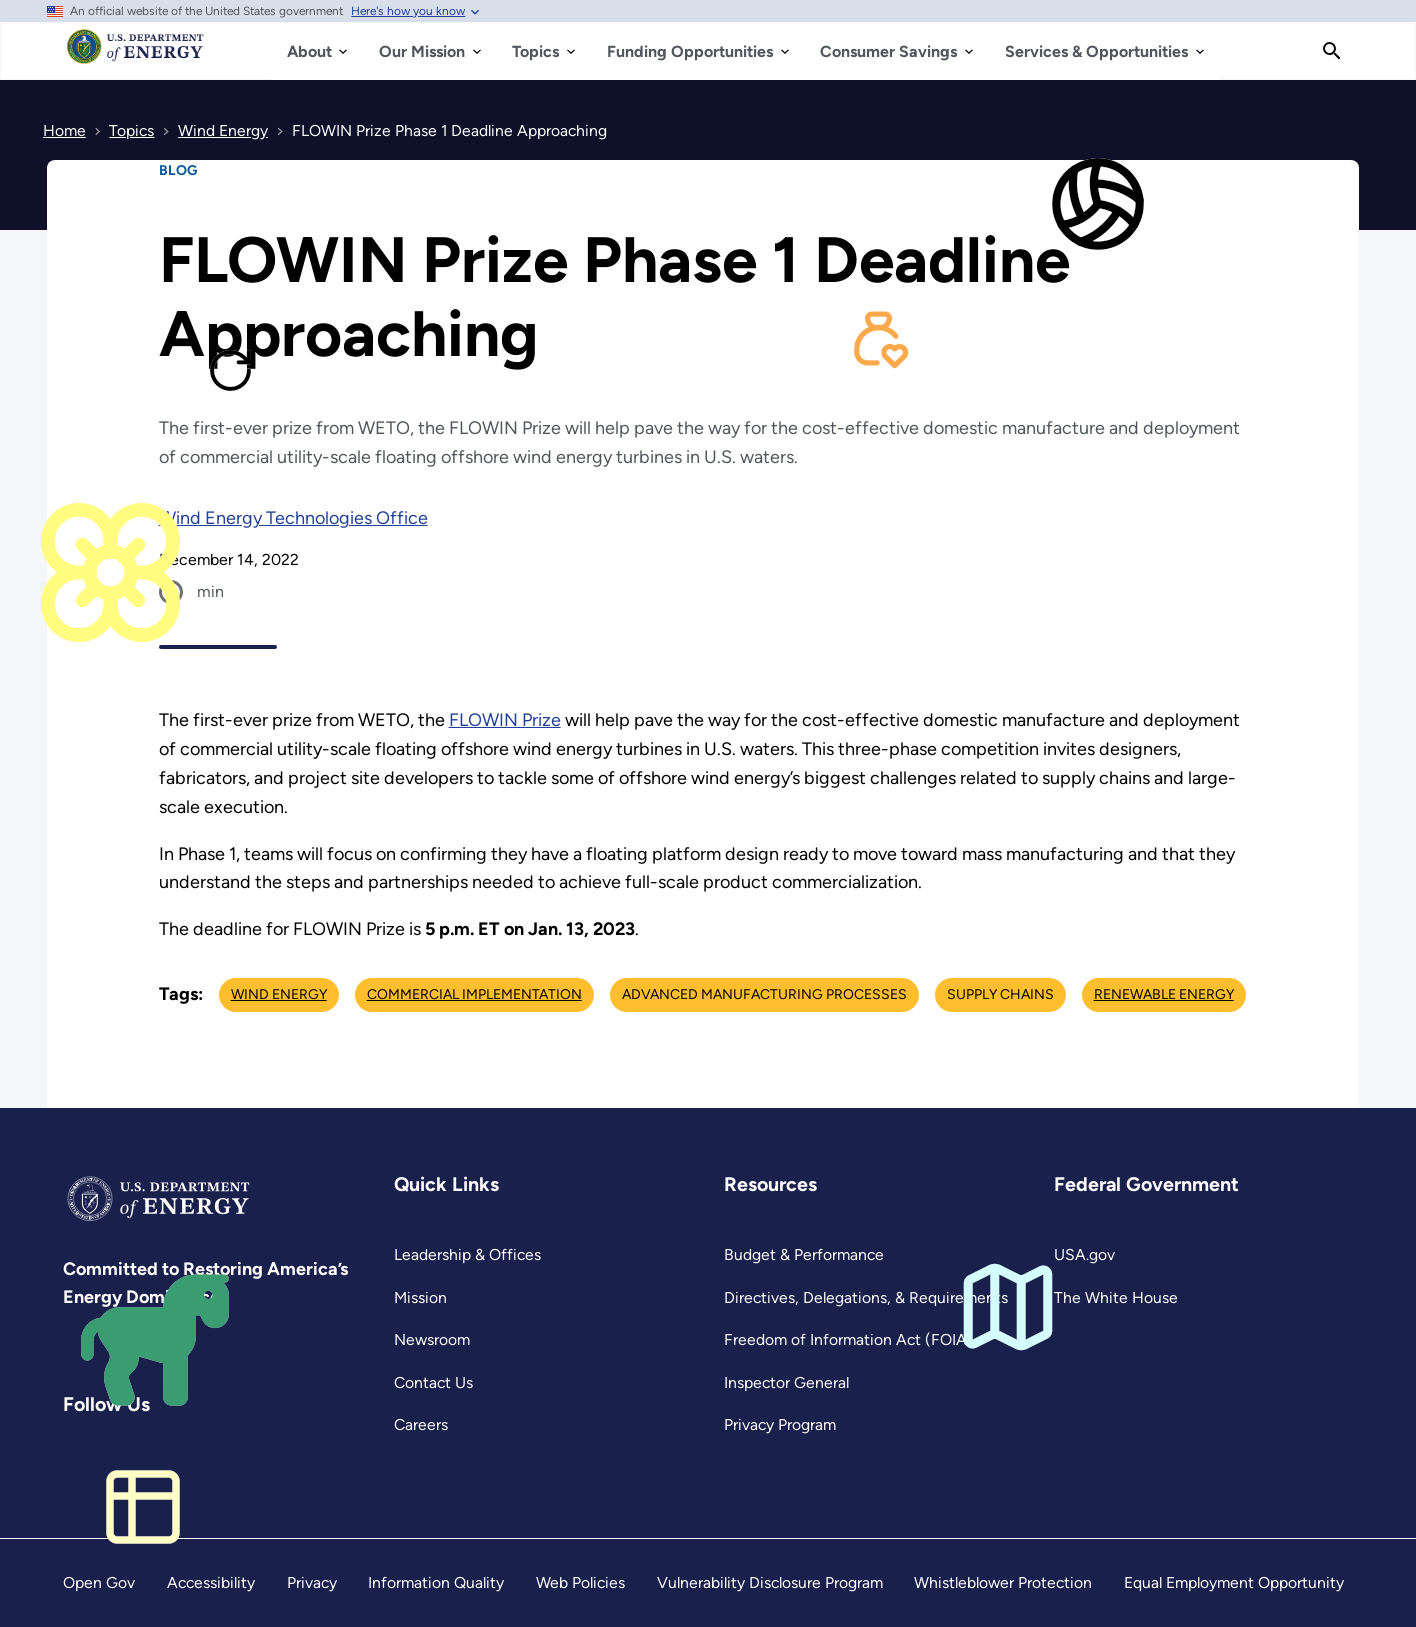 The image size is (1416, 1627). Describe the element at coordinates (1098, 204) in the screenshot. I see `view volleyball or beach sports activities` at that location.